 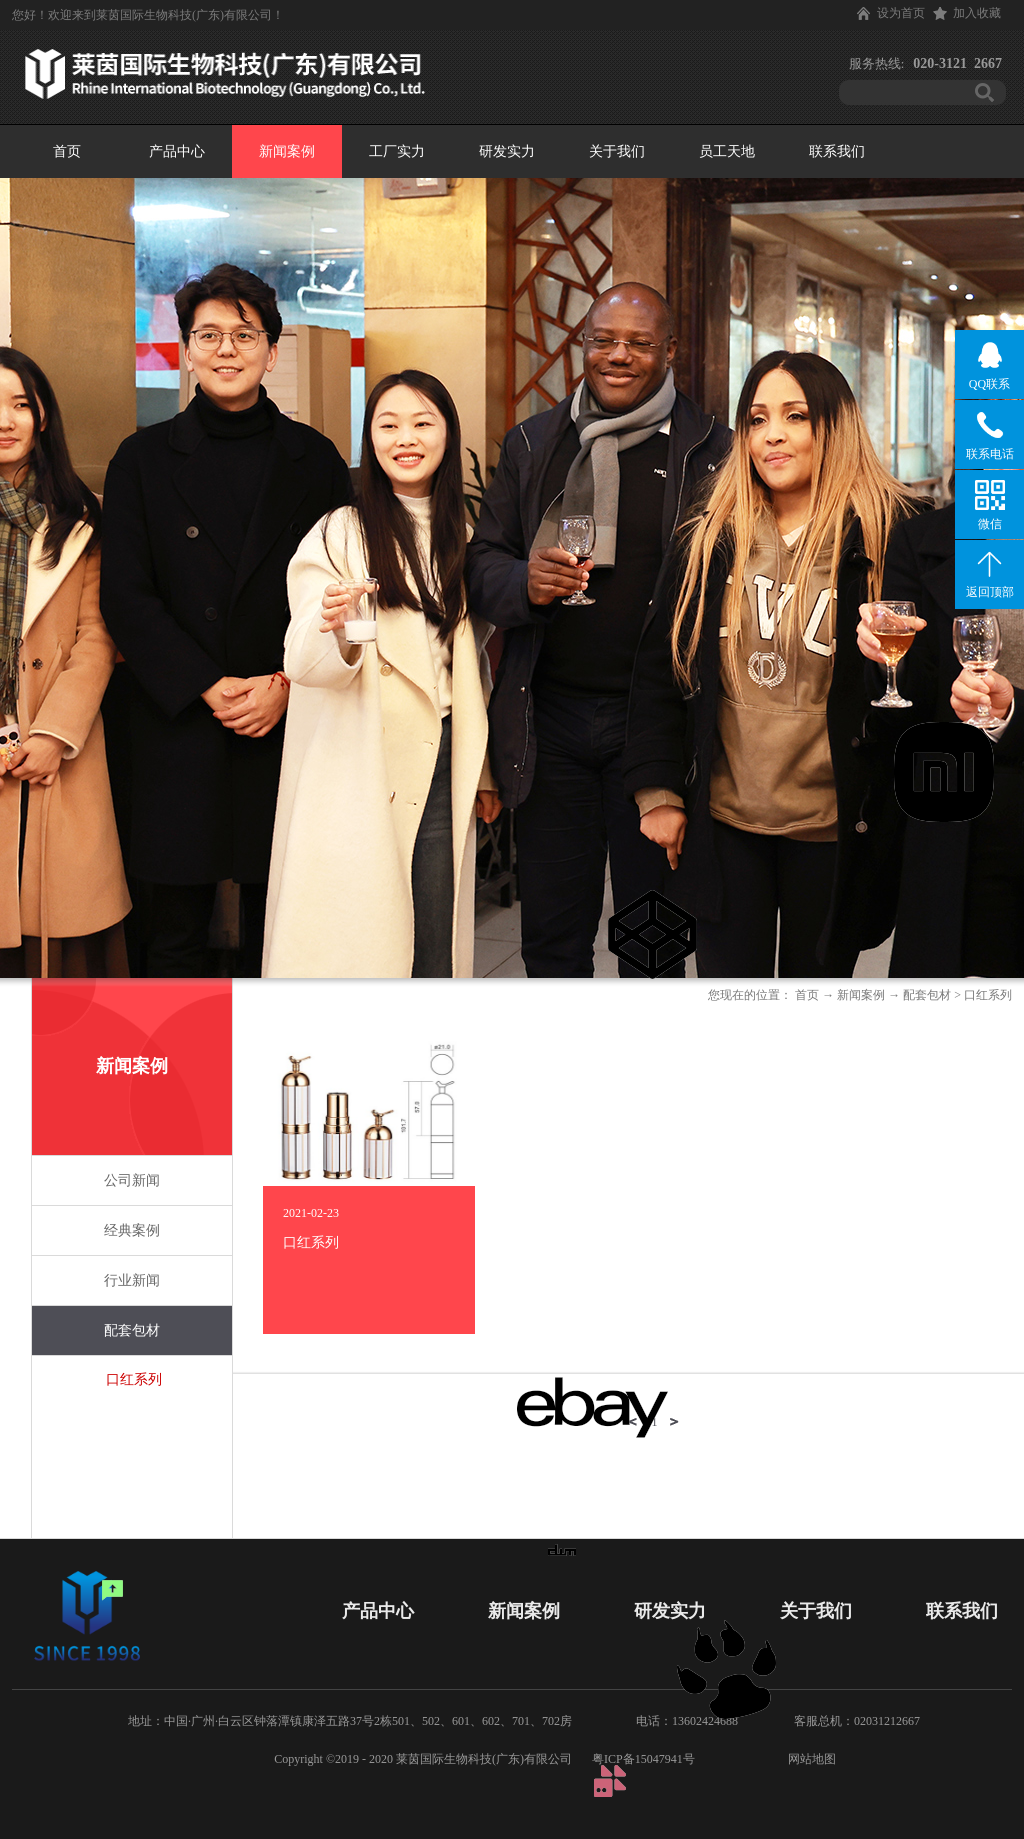 I want to click on dwm window manager logo, so click(x=562, y=1550).